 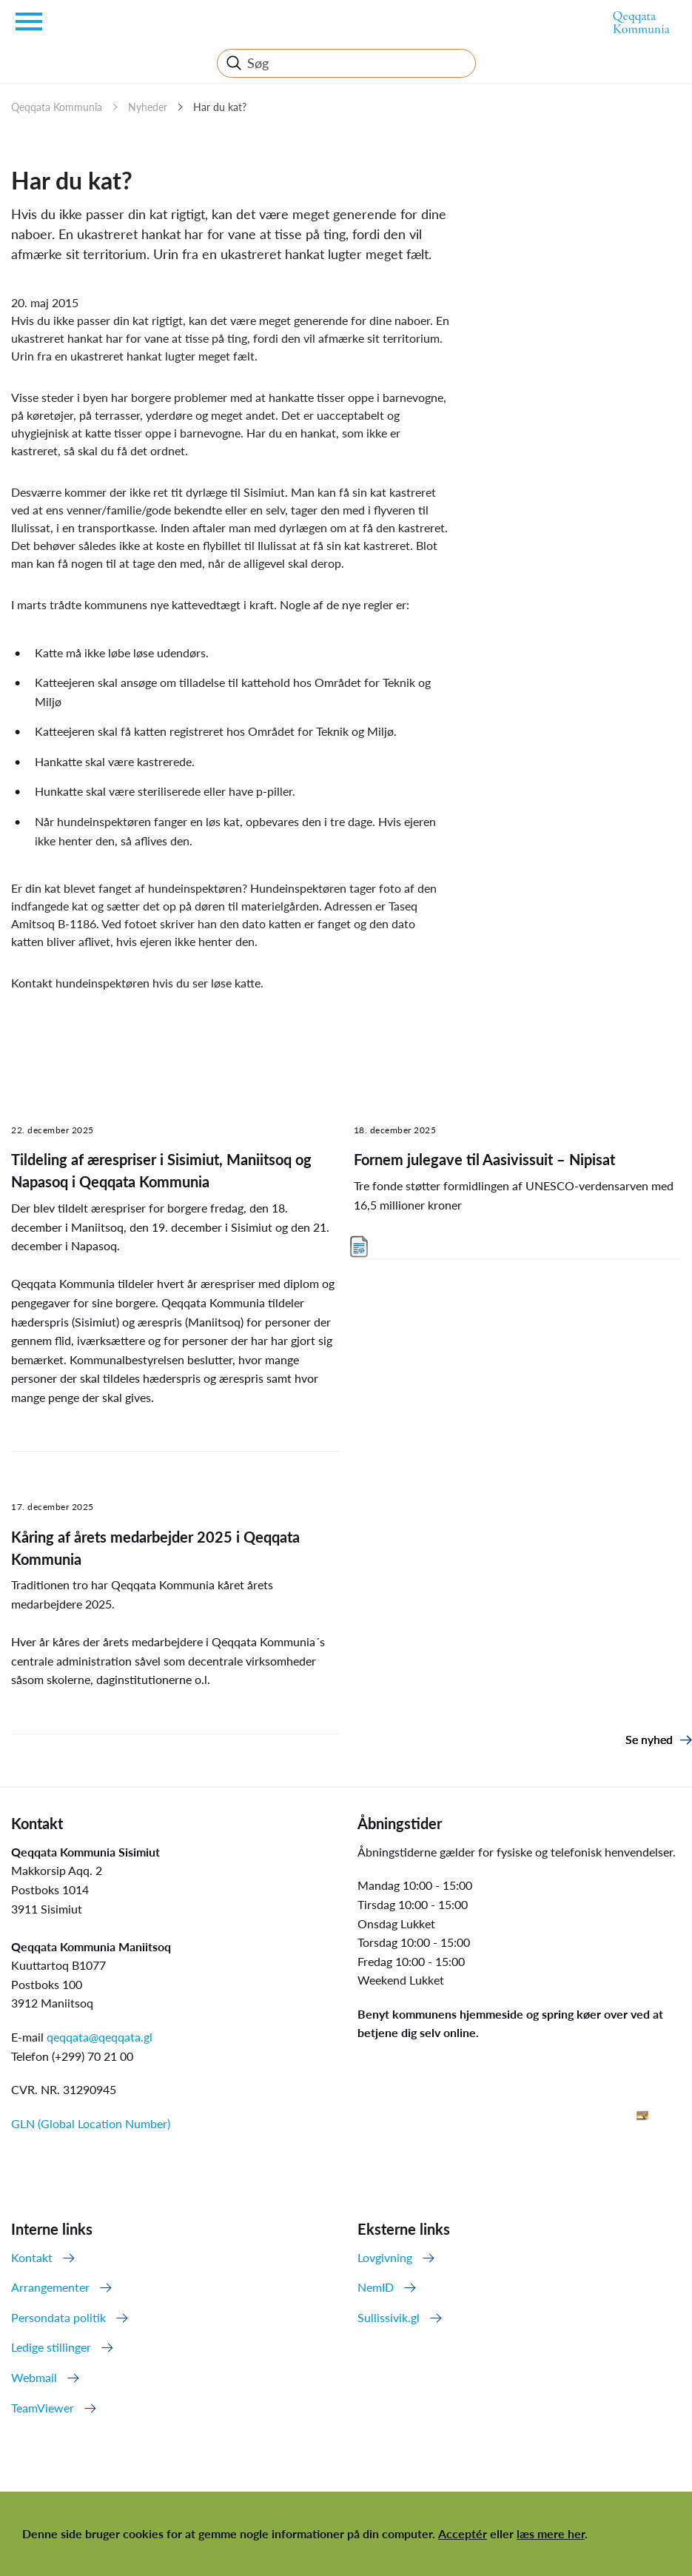 I want to click on indicates an image file type, so click(x=642, y=2116).